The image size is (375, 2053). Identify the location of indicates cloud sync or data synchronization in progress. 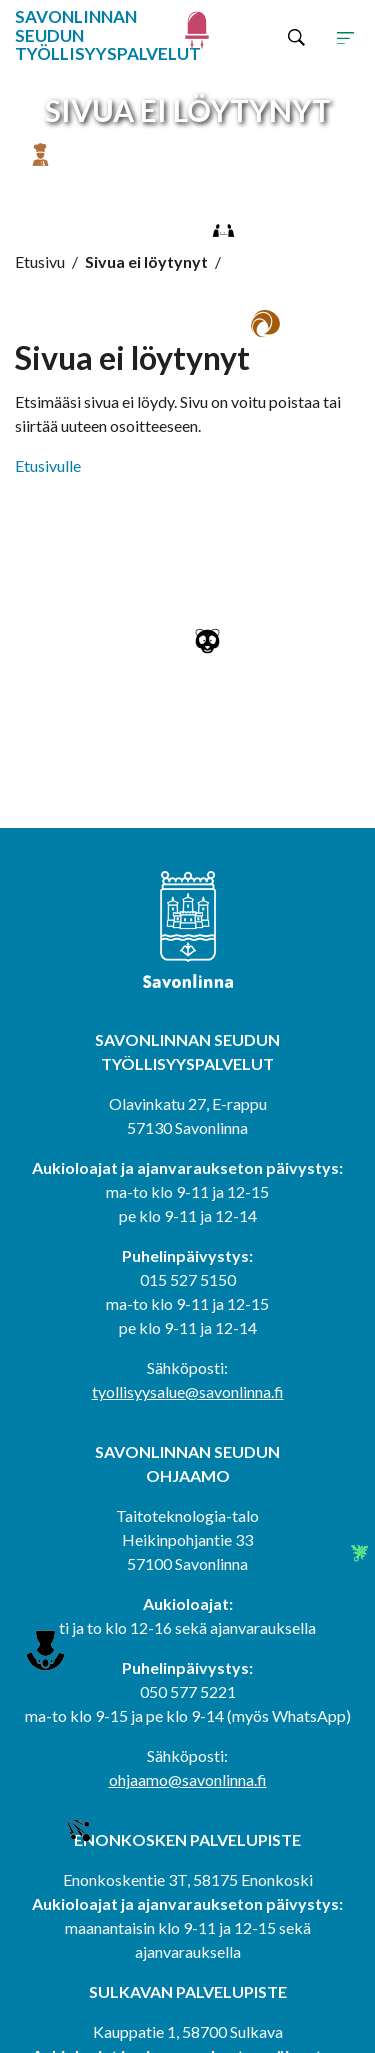
(265, 323).